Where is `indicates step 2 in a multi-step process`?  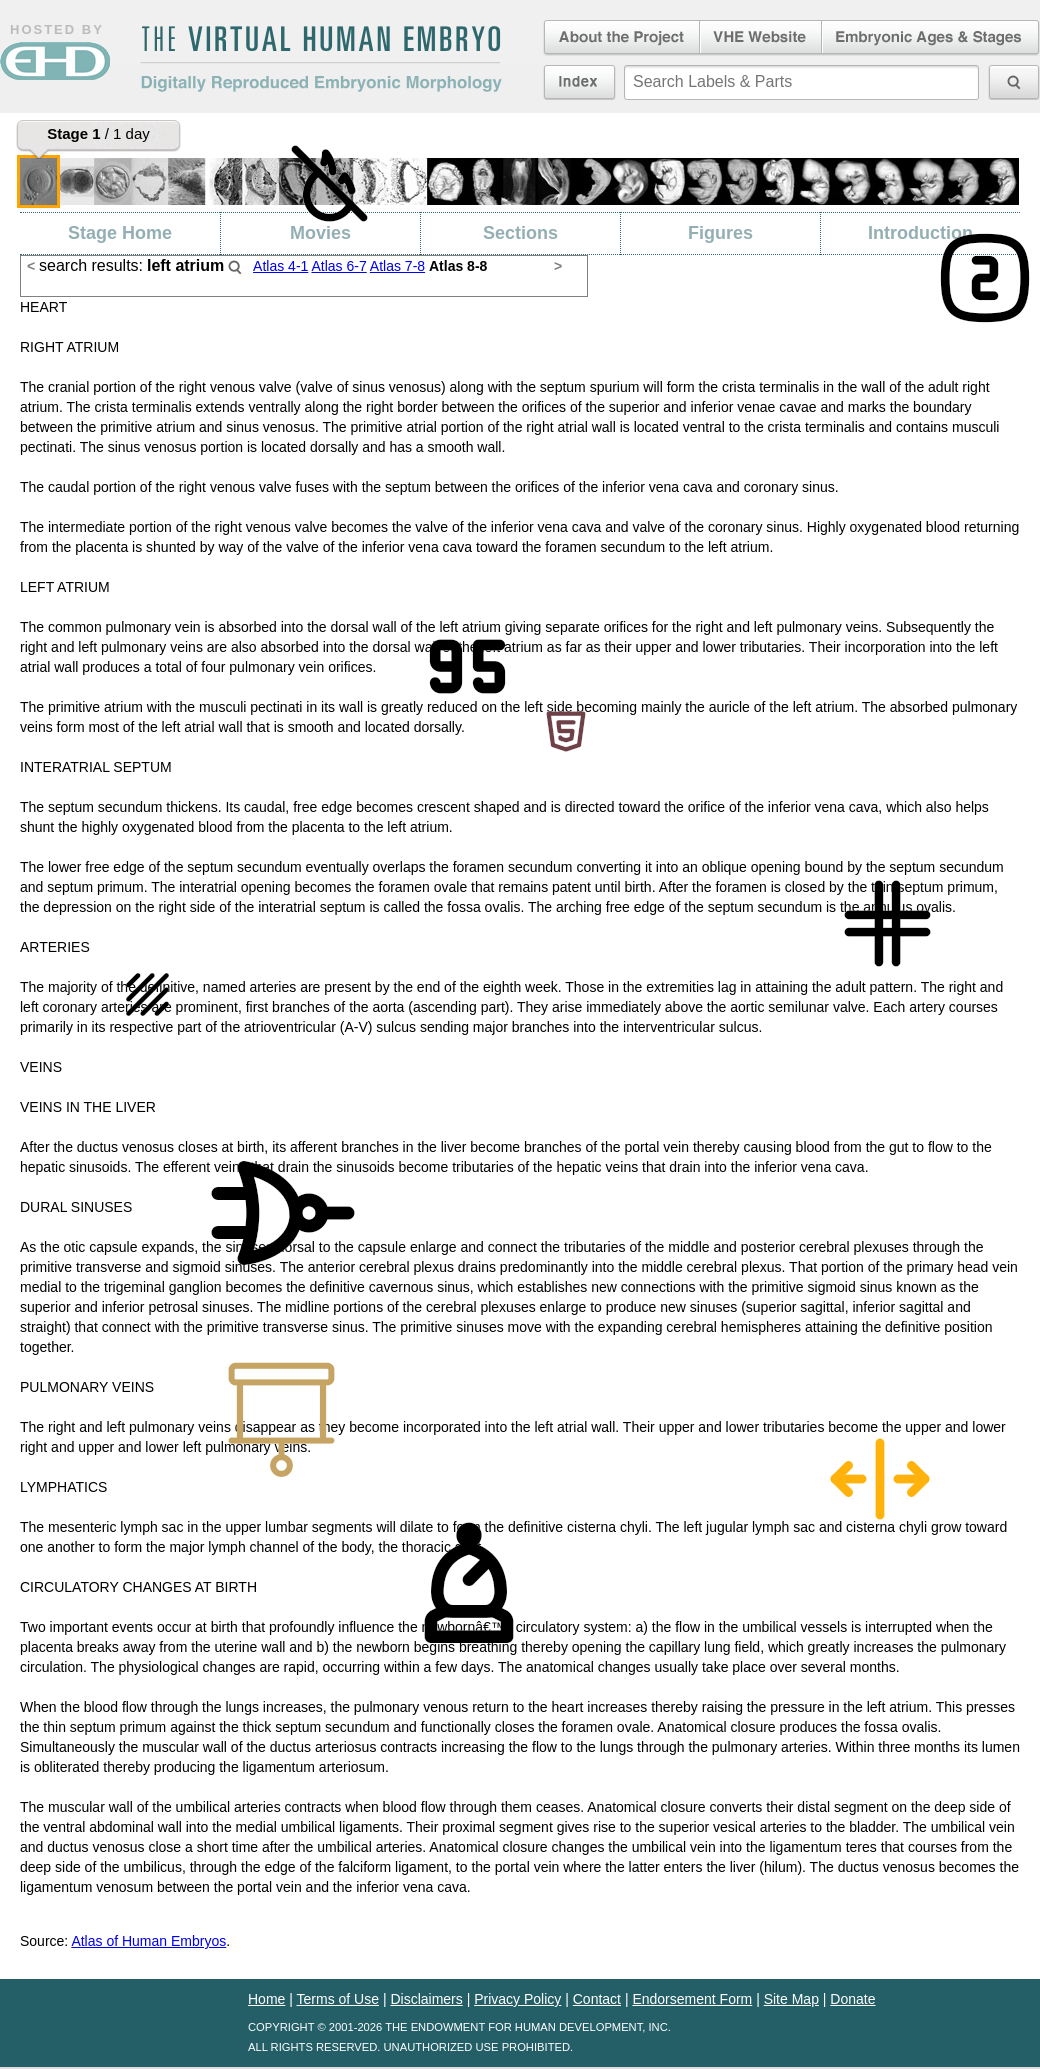
indicates step 2 in a multi-step process is located at coordinates (985, 278).